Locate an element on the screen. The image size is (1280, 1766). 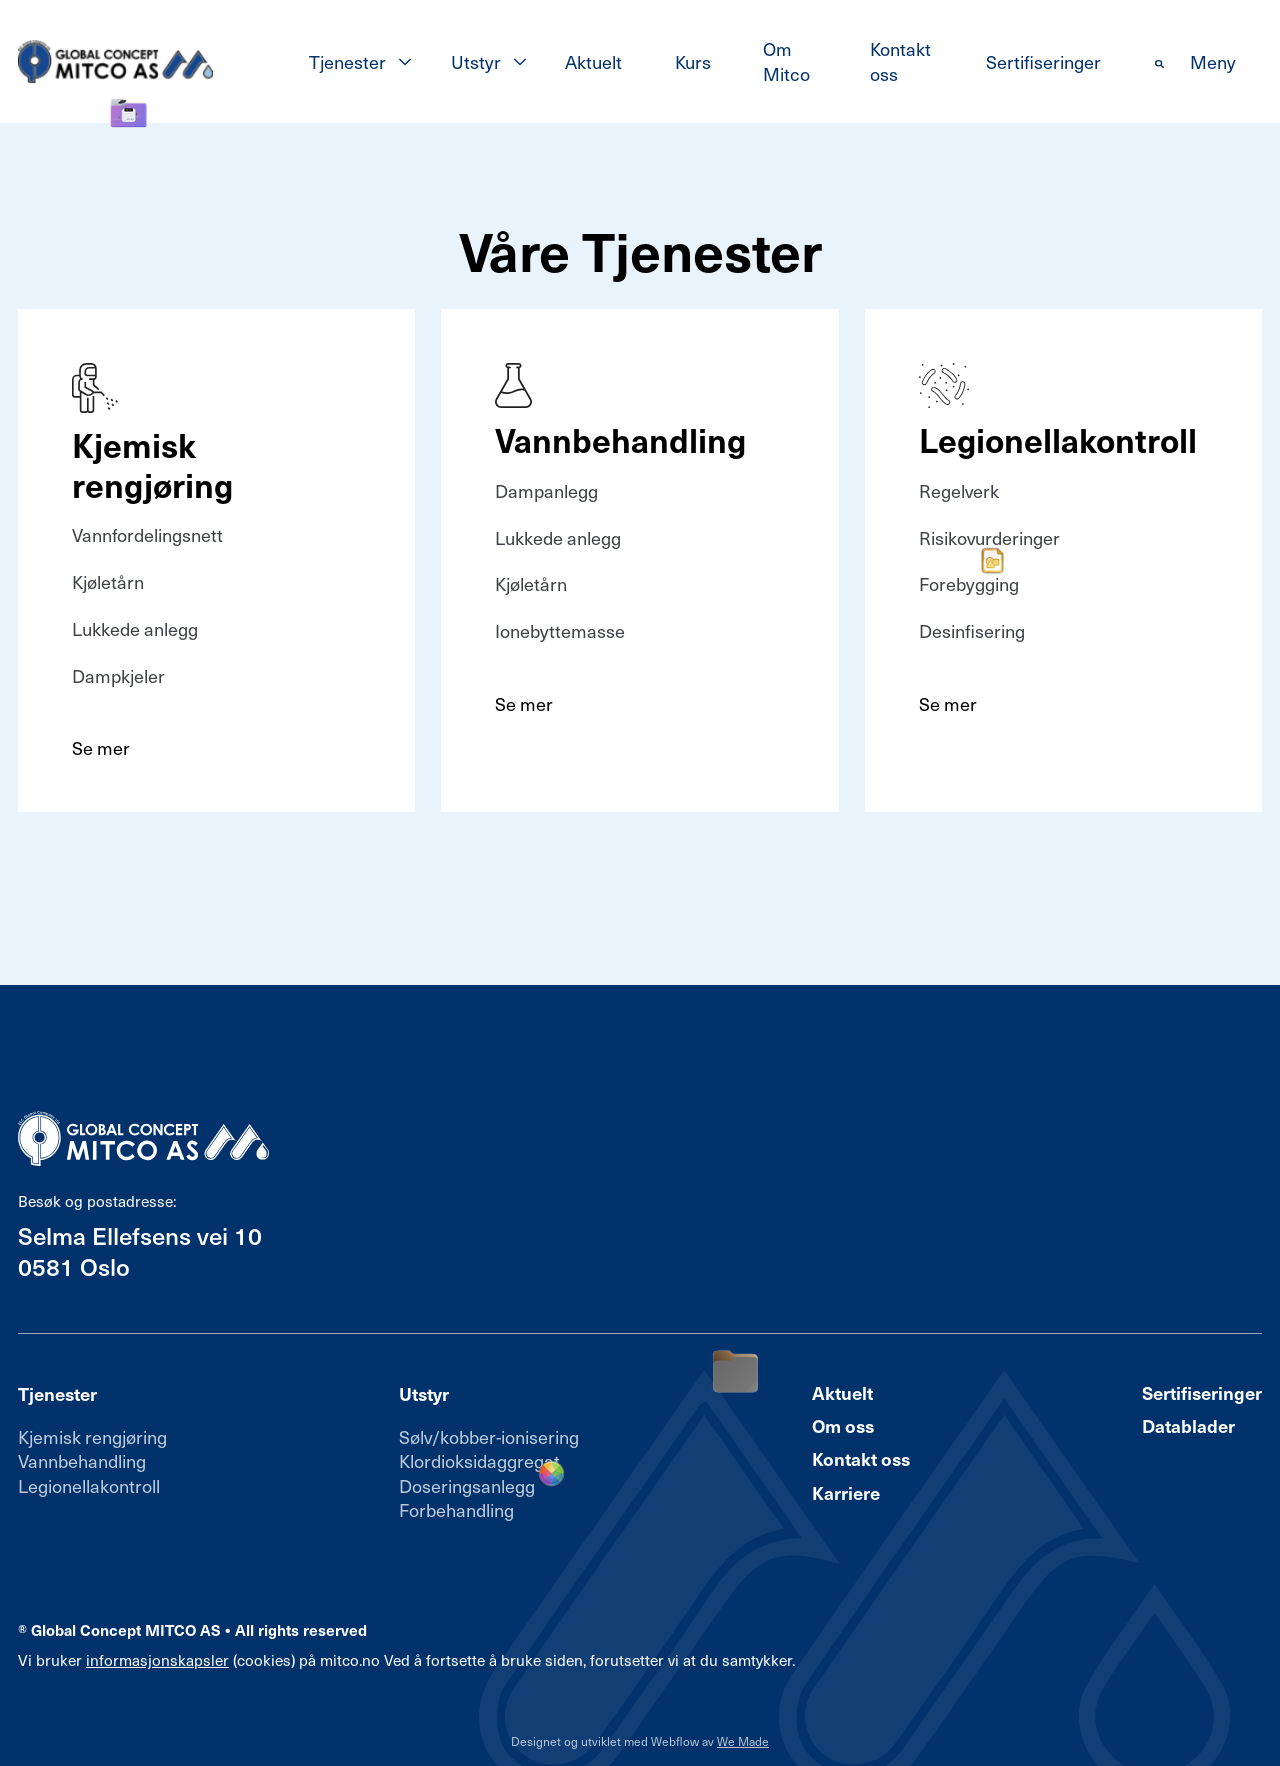
access color and theme preferences is located at coordinates (551, 1473).